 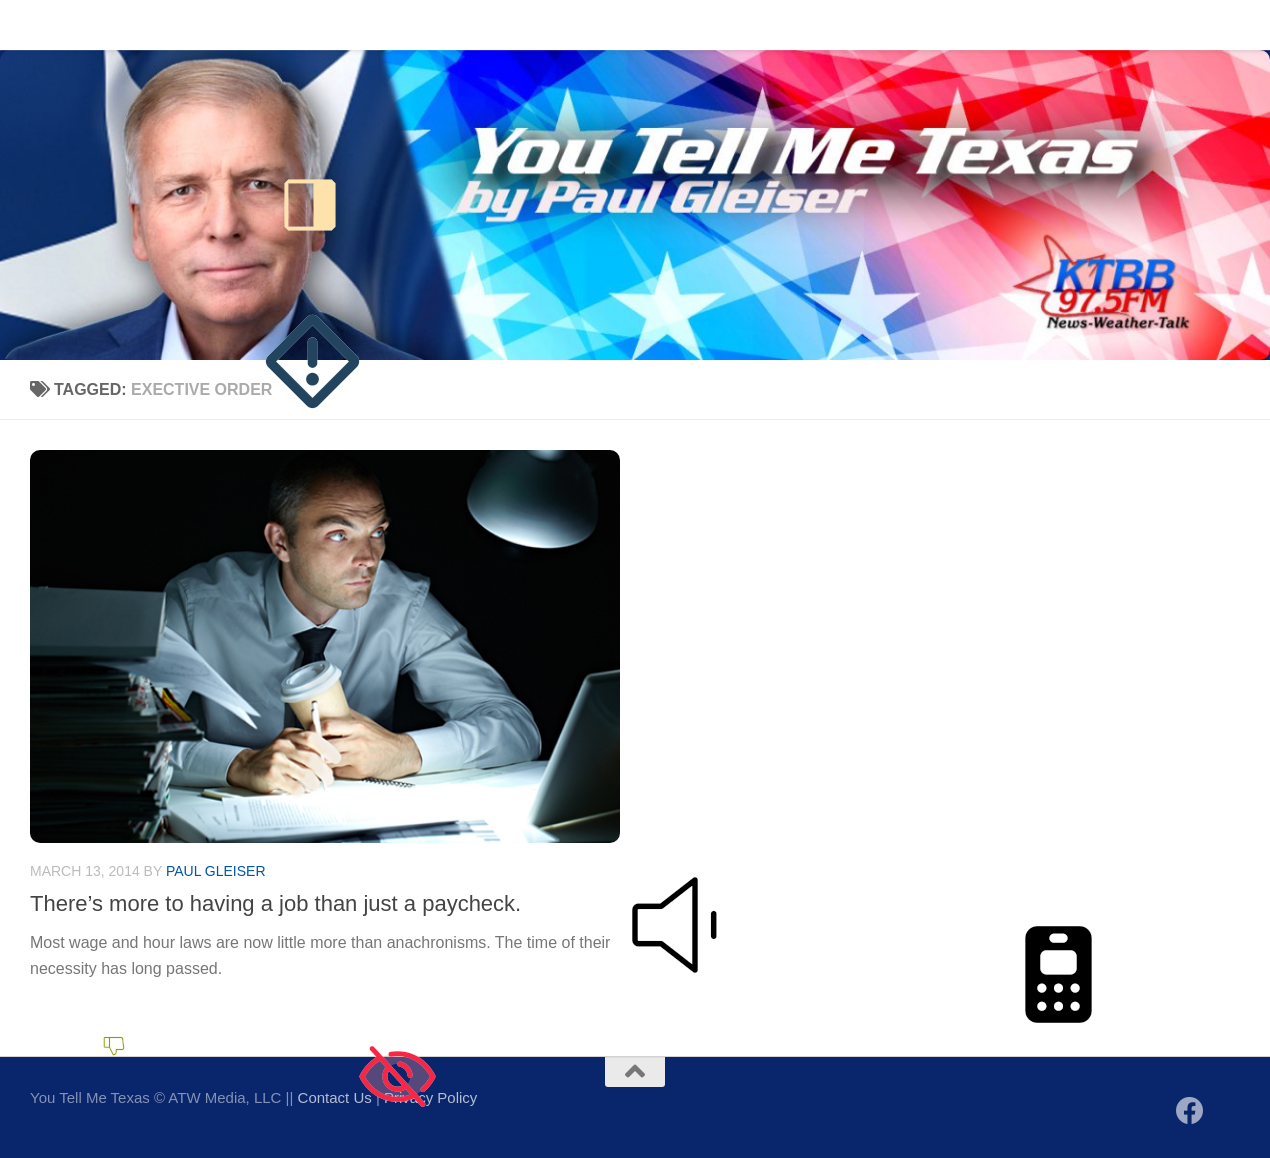 I want to click on toggle the right sidebar panel, so click(x=310, y=205).